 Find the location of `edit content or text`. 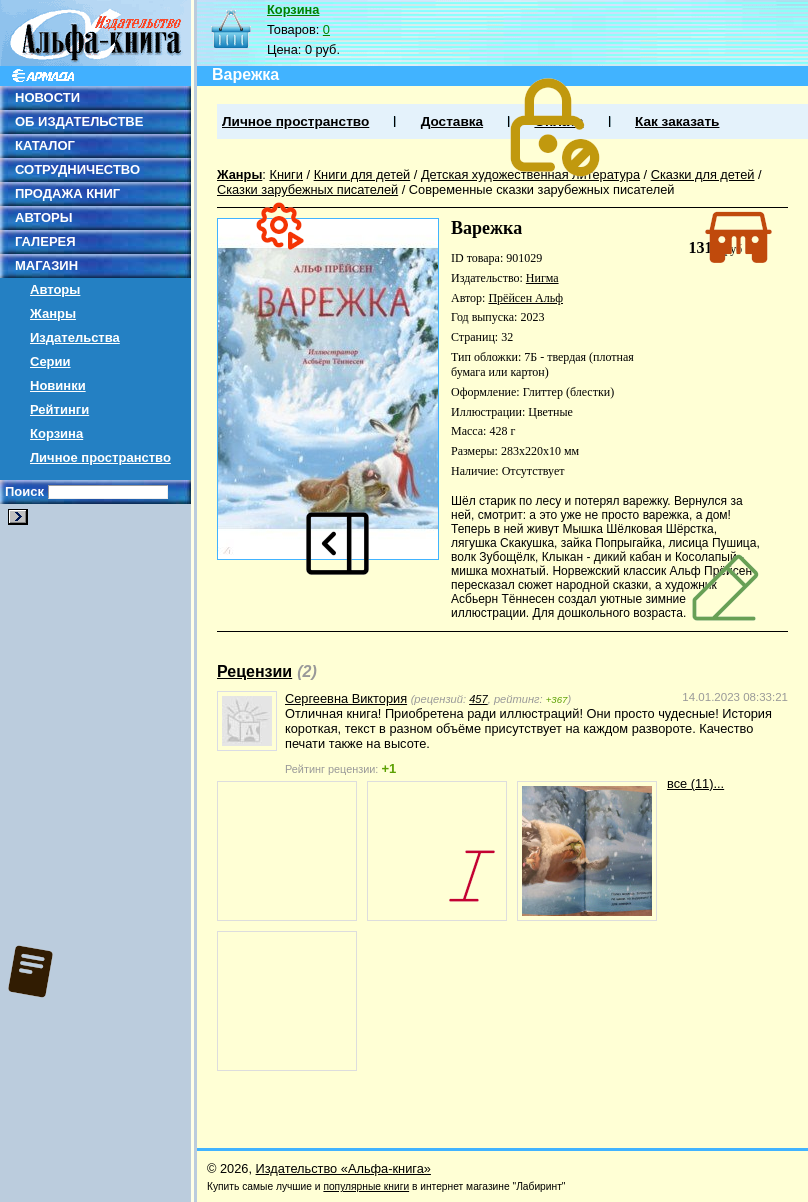

edit content or text is located at coordinates (724, 589).